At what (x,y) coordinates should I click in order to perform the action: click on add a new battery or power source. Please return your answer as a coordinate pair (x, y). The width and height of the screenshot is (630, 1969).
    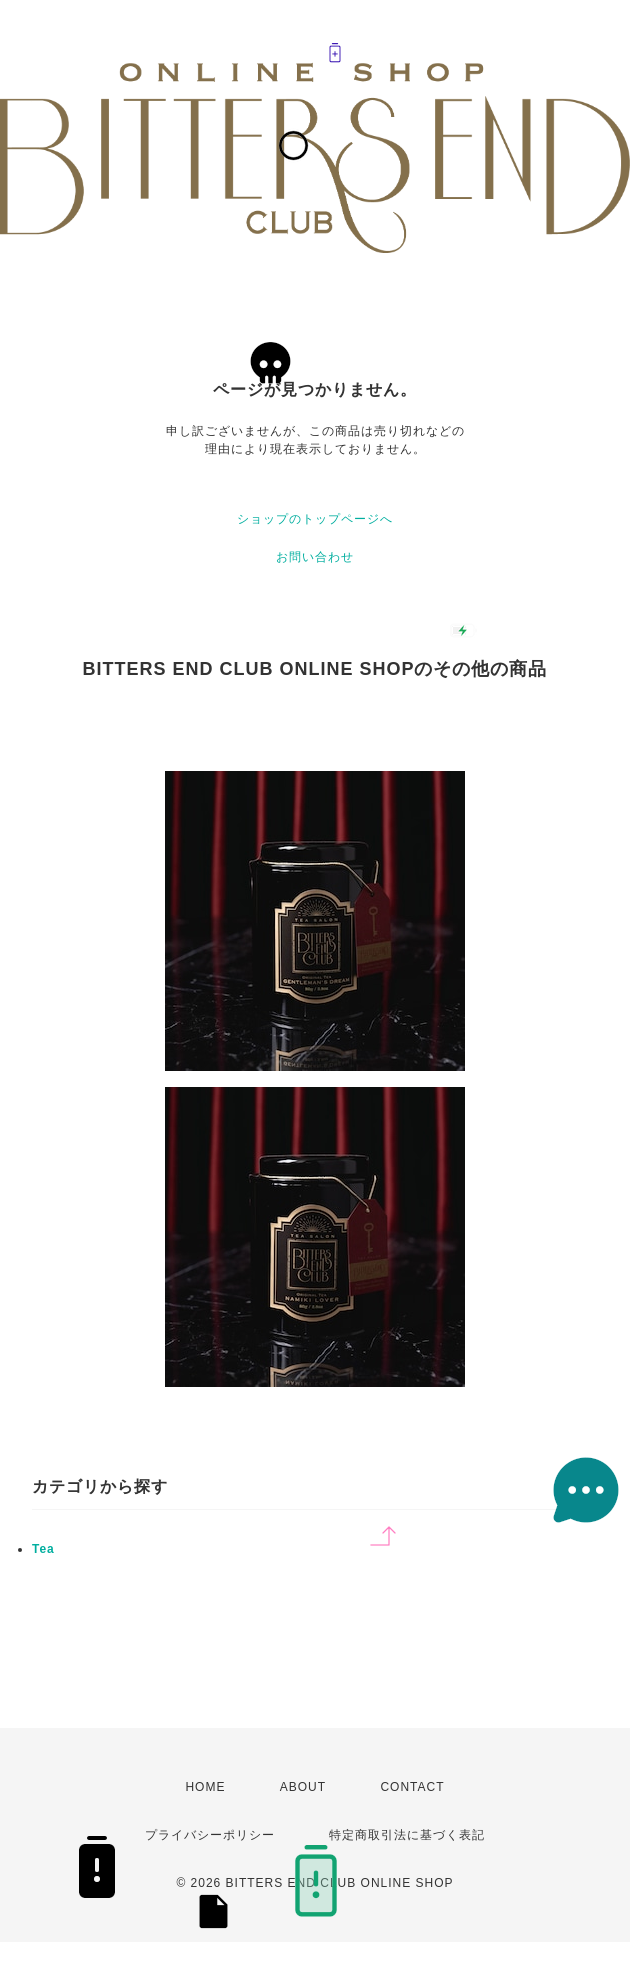
    Looking at the image, I should click on (335, 53).